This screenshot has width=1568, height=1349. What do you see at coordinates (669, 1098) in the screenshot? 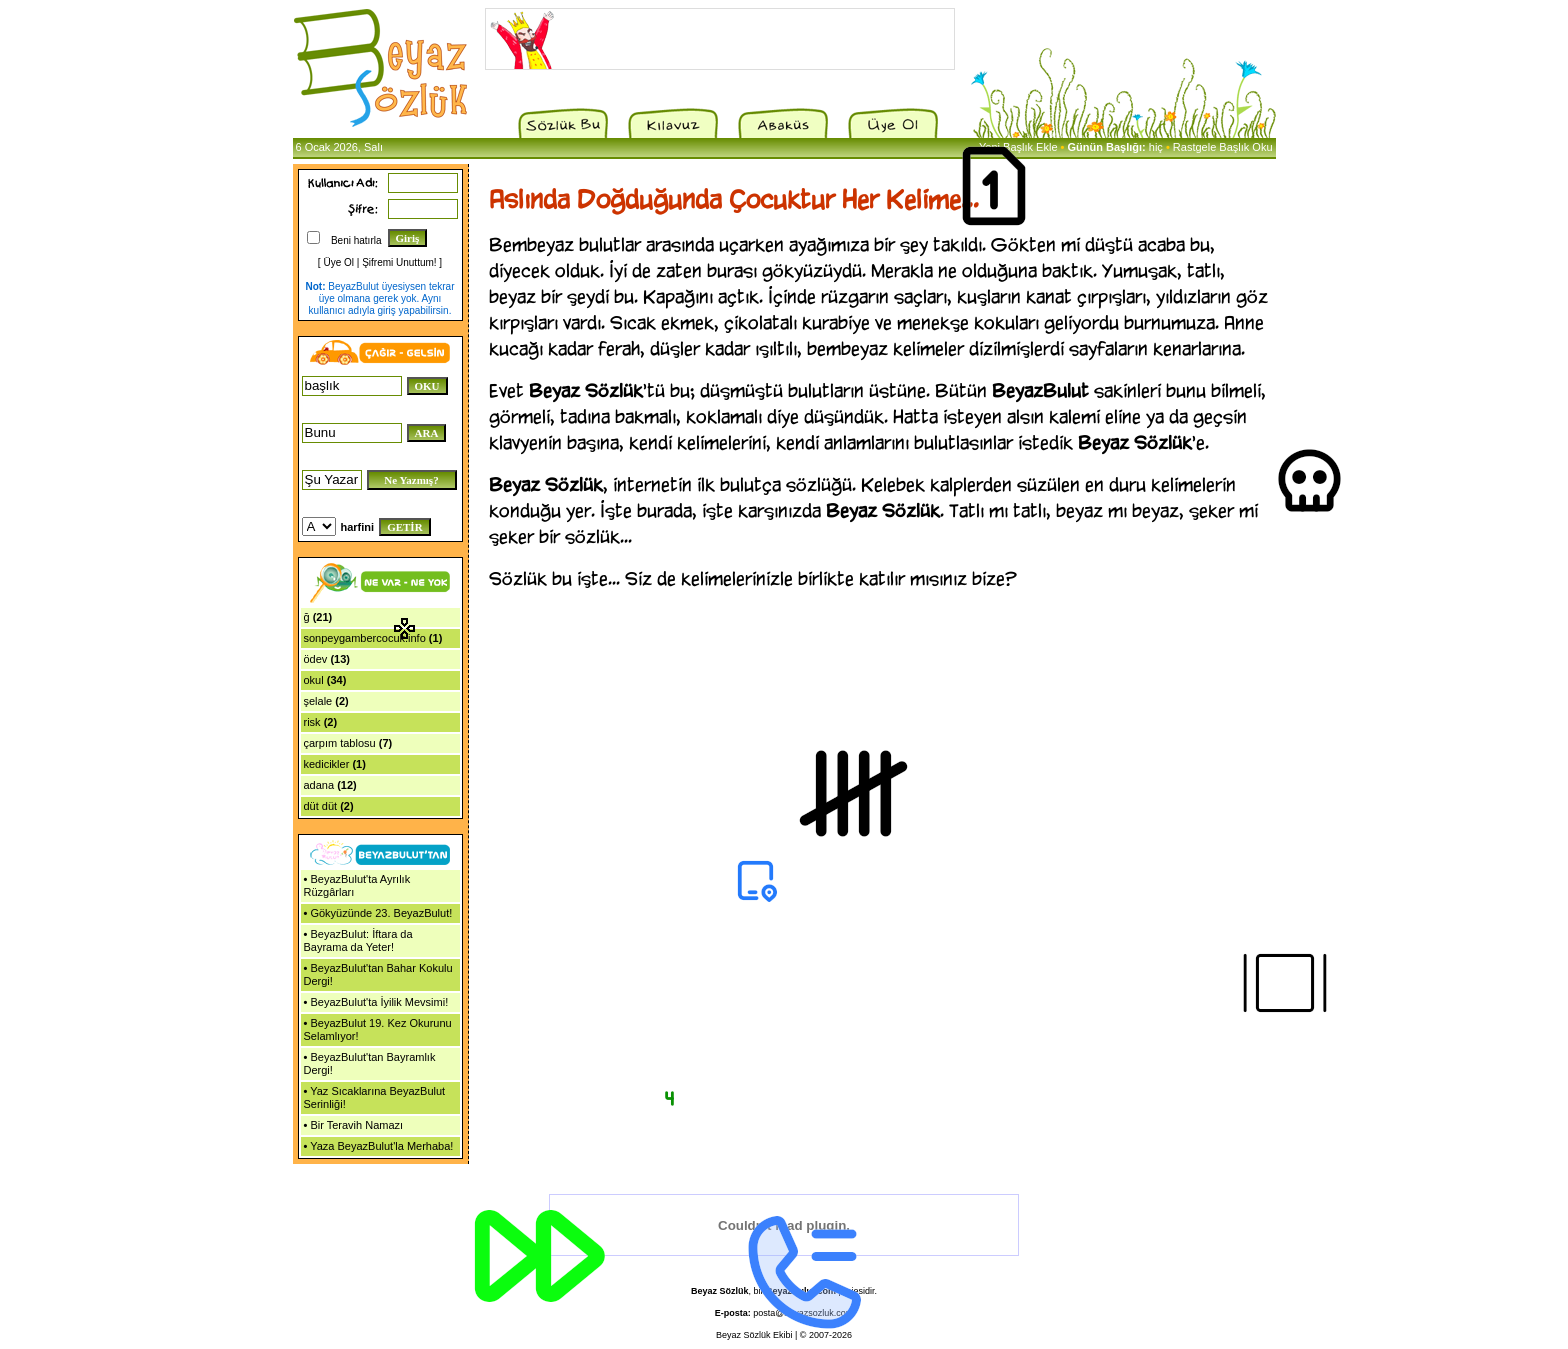
I see `indicates step 4 in a multi-step process` at bounding box center [669, 1098].